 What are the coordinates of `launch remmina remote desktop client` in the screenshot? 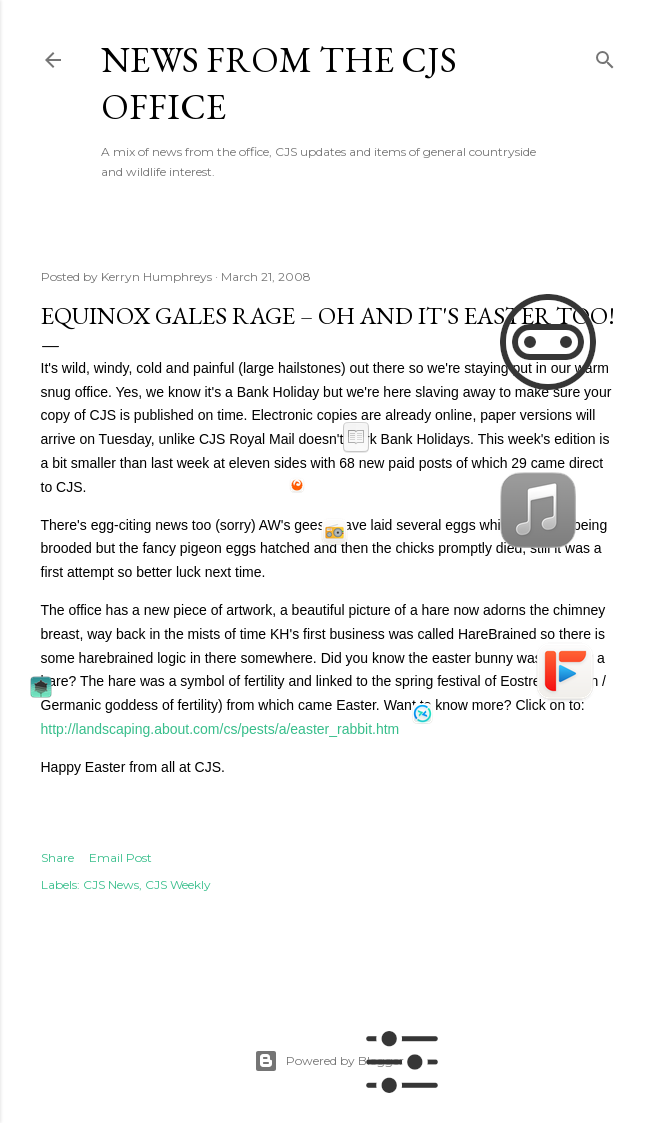 It's located at (422, 713).